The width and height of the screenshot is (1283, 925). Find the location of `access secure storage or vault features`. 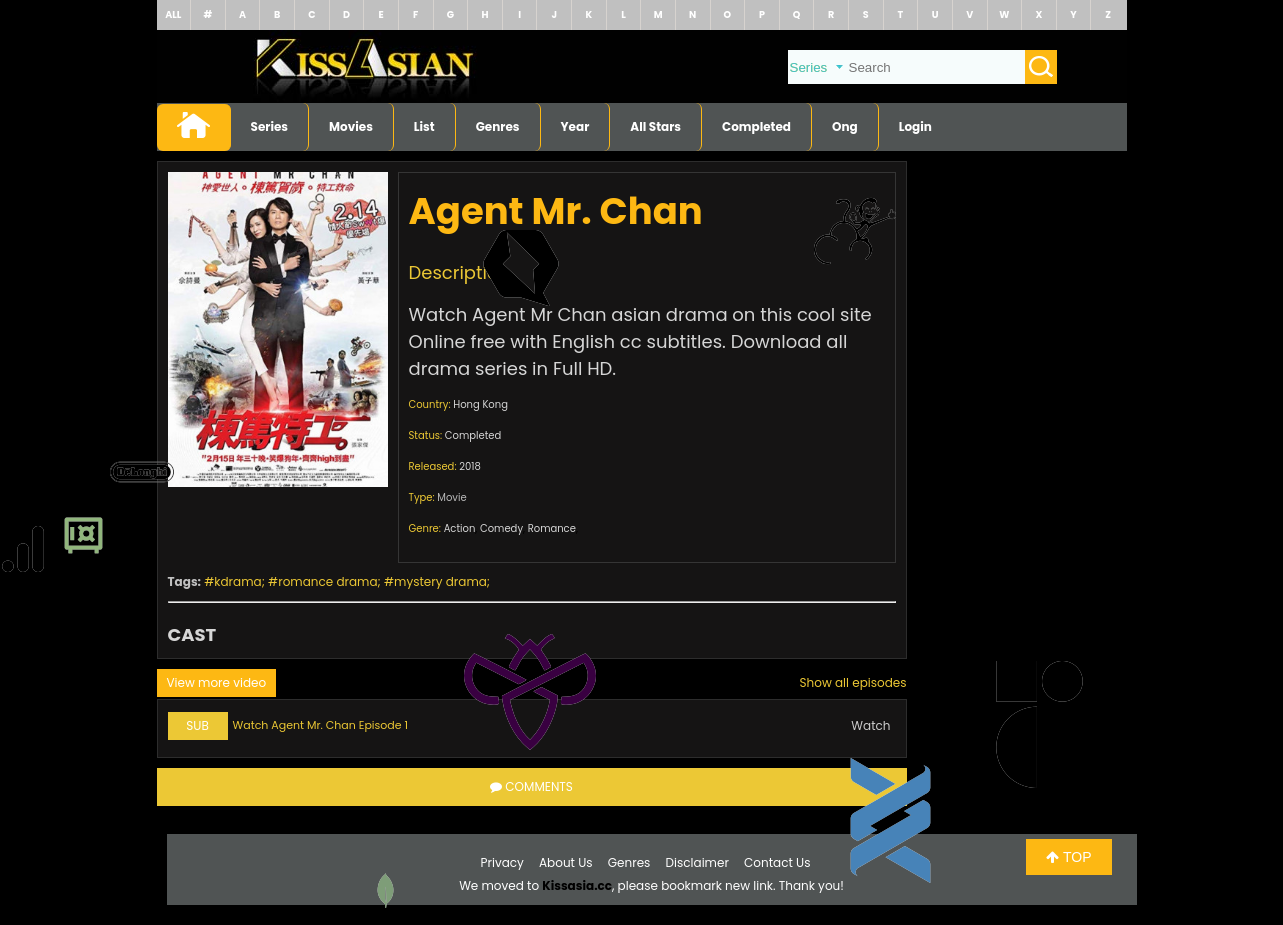

access secure storage or vault features is located at coordinates (83, 534).